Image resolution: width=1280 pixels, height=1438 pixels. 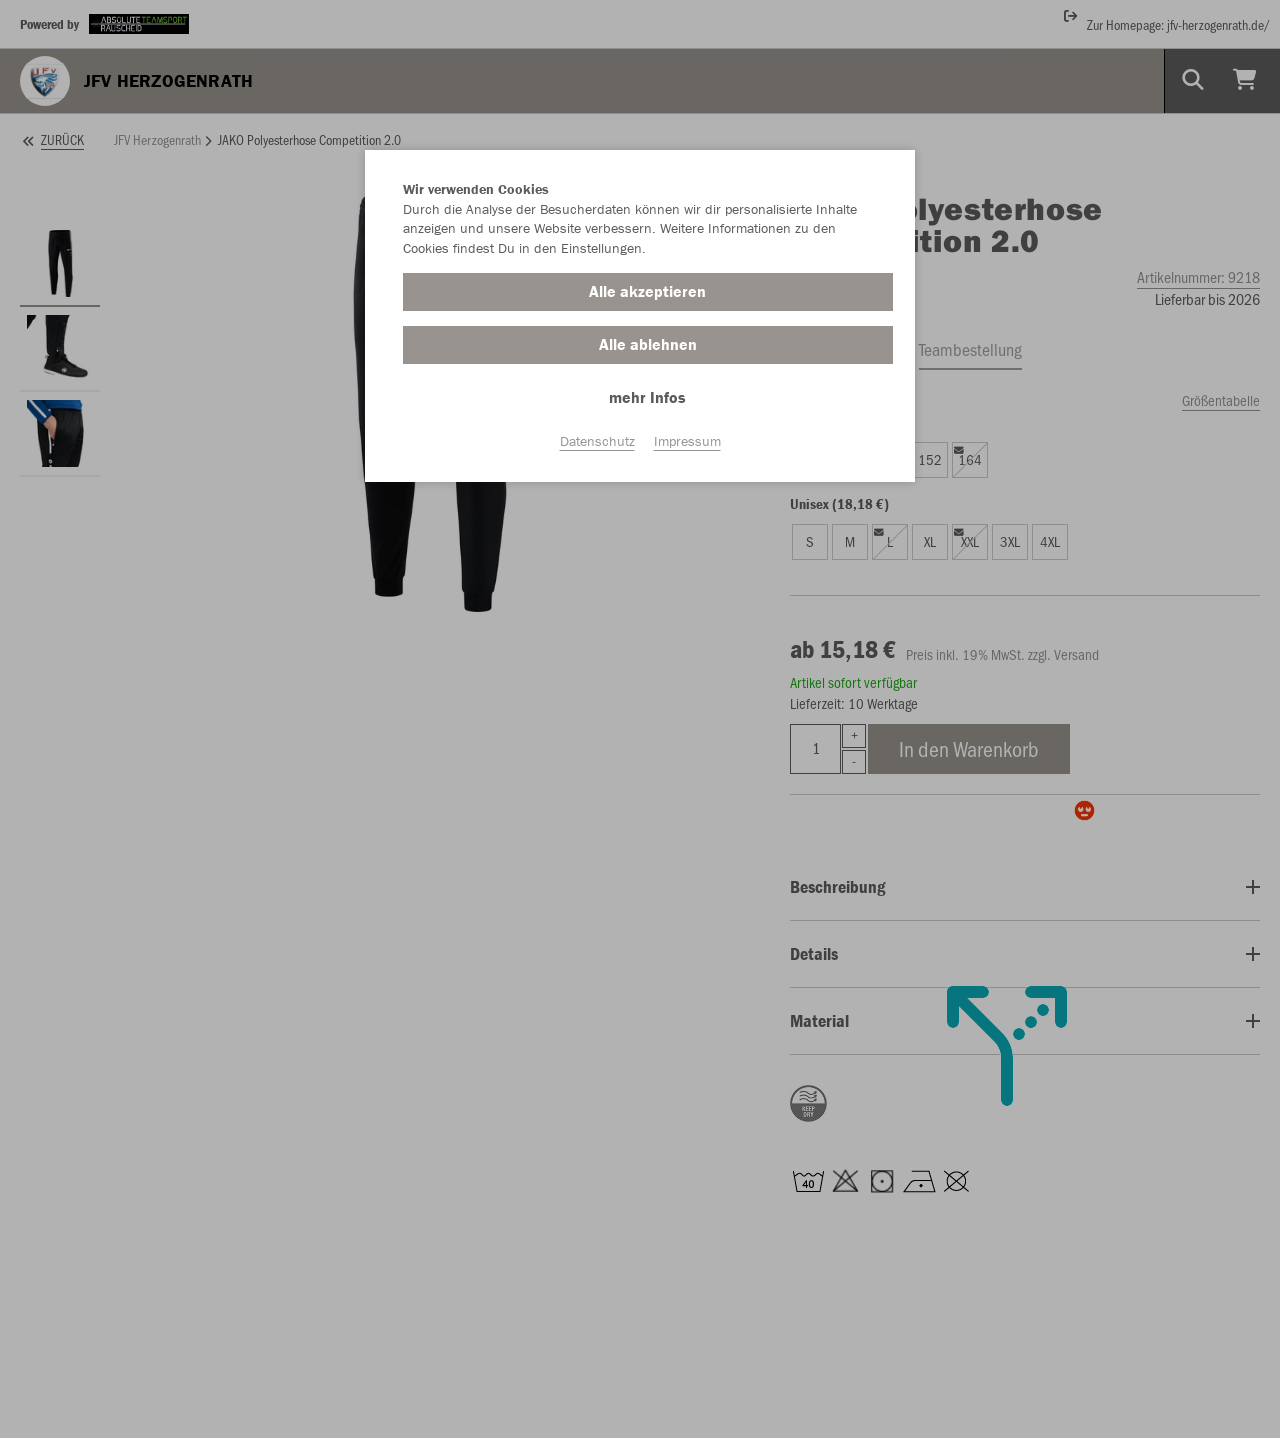 What do you see at coordinates (1084, 810) in the screenshot?
I see `react with an eye-roll emoji` at bounding box center [1084, 810].